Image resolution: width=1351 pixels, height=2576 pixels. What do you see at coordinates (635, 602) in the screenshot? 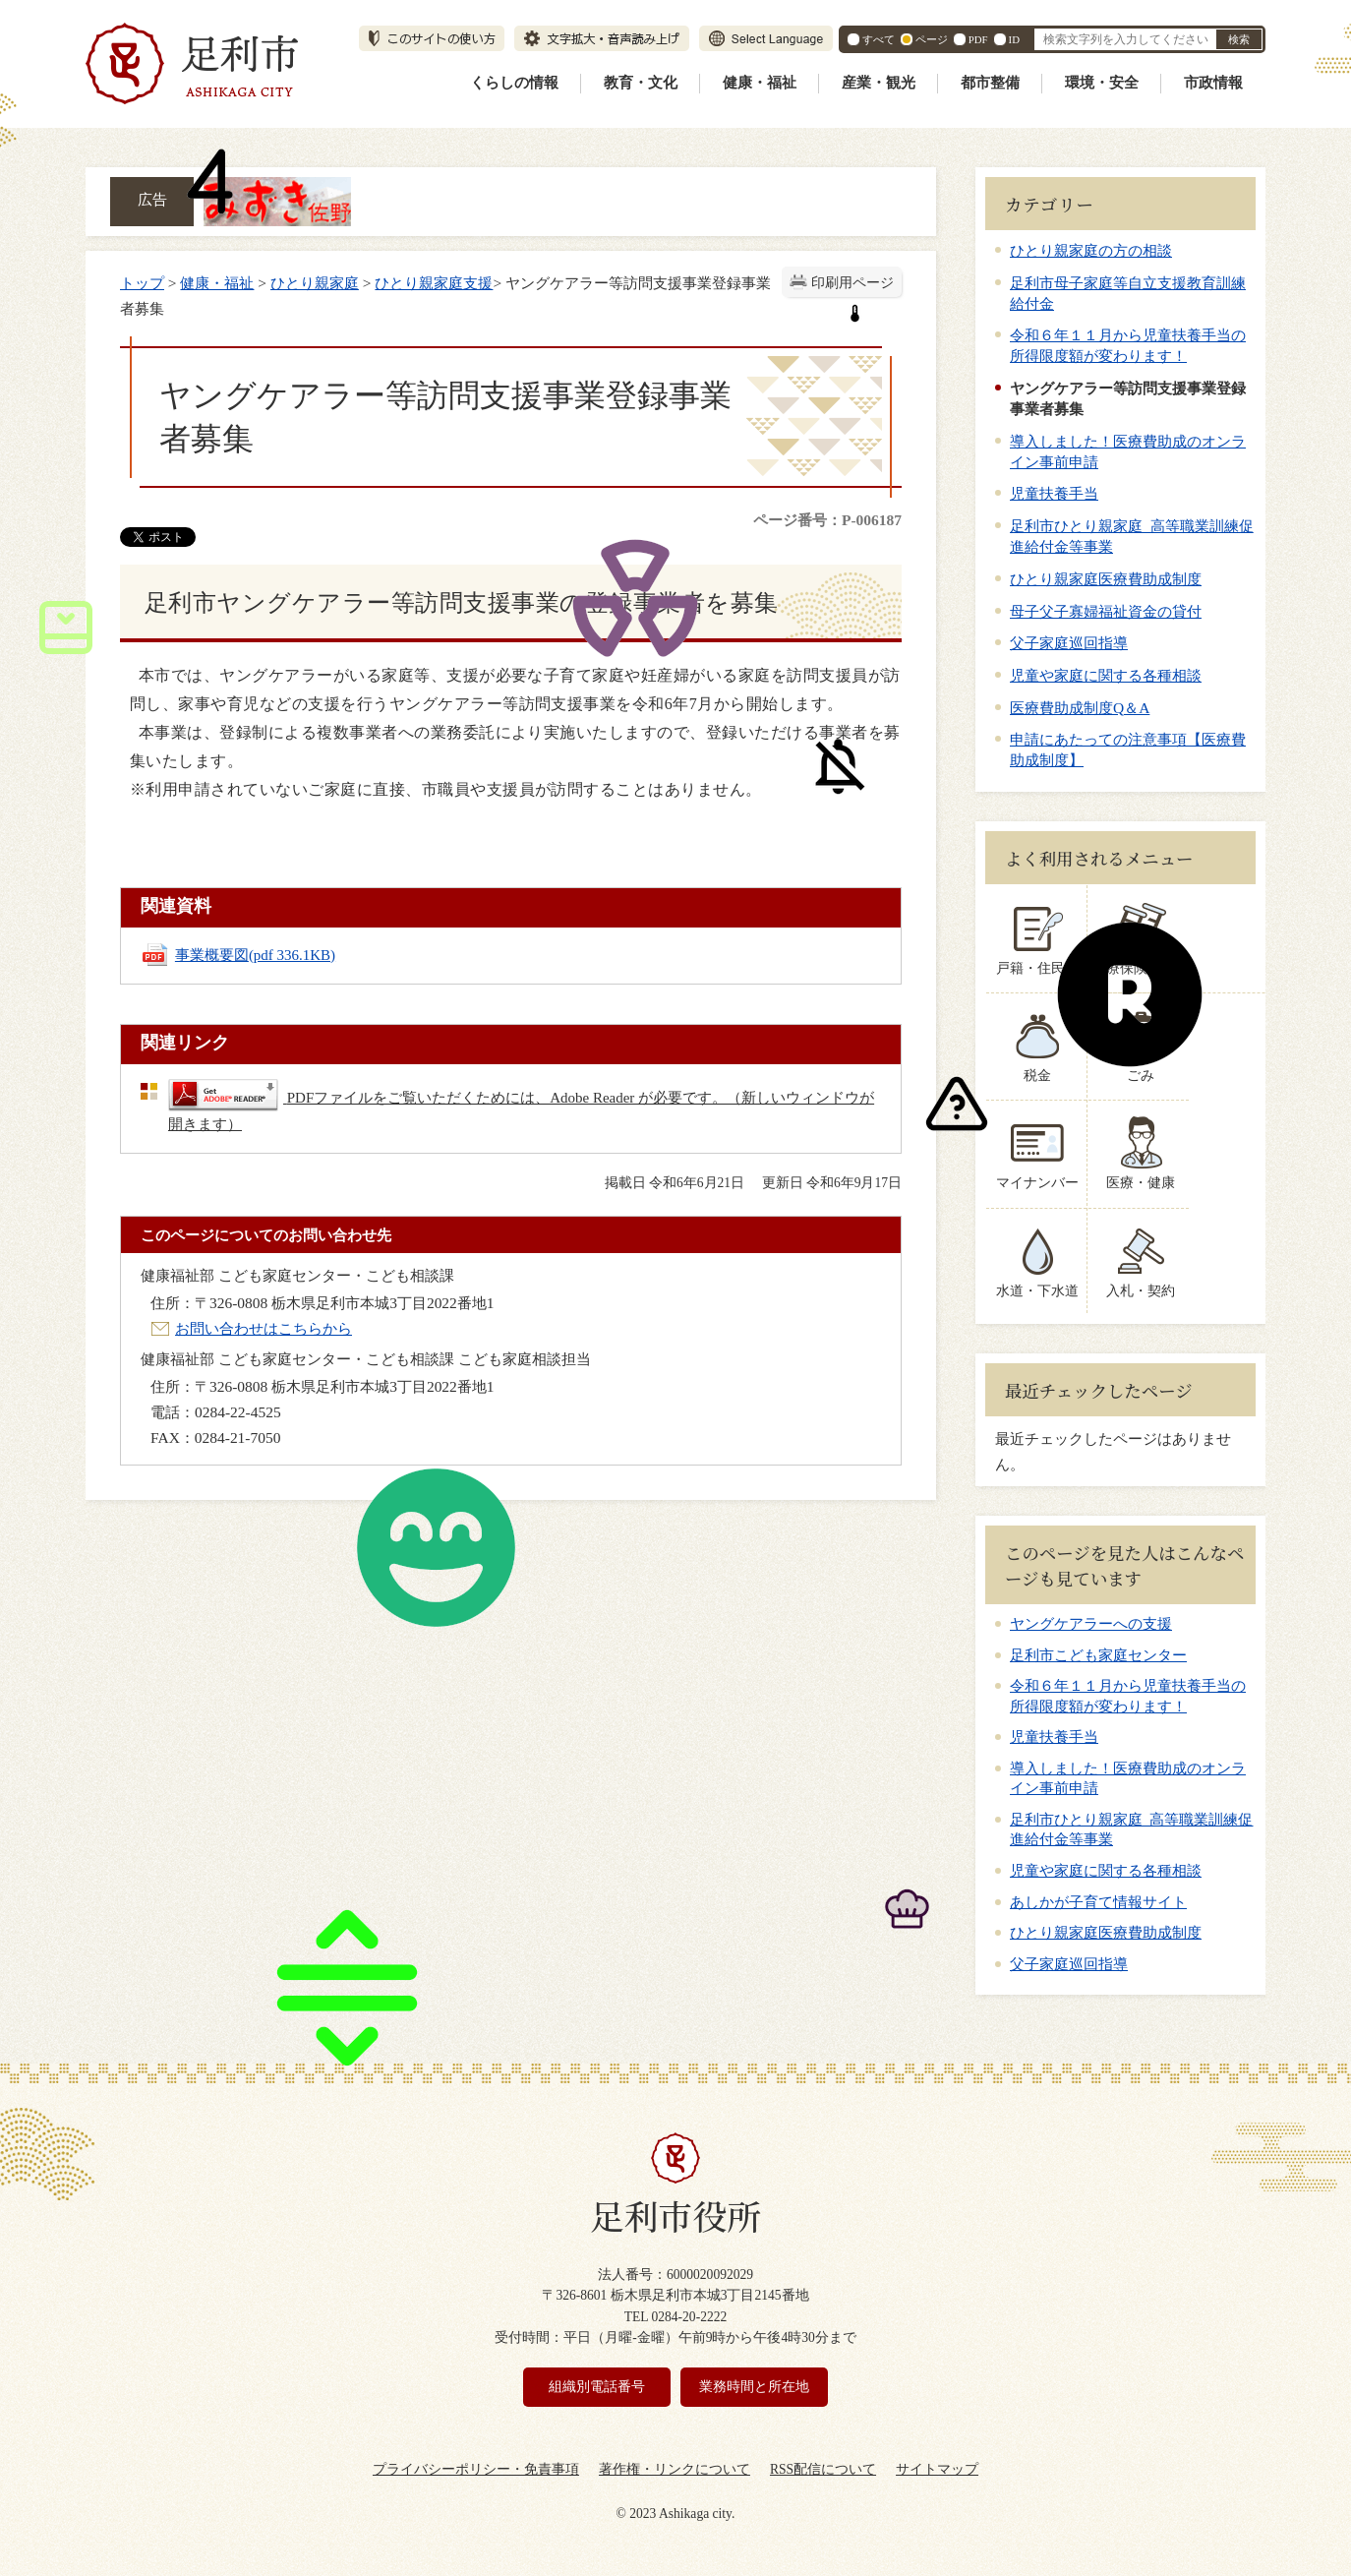
I see `indicates hazardous or radioactive content warning` at bounding box center [635, 602].